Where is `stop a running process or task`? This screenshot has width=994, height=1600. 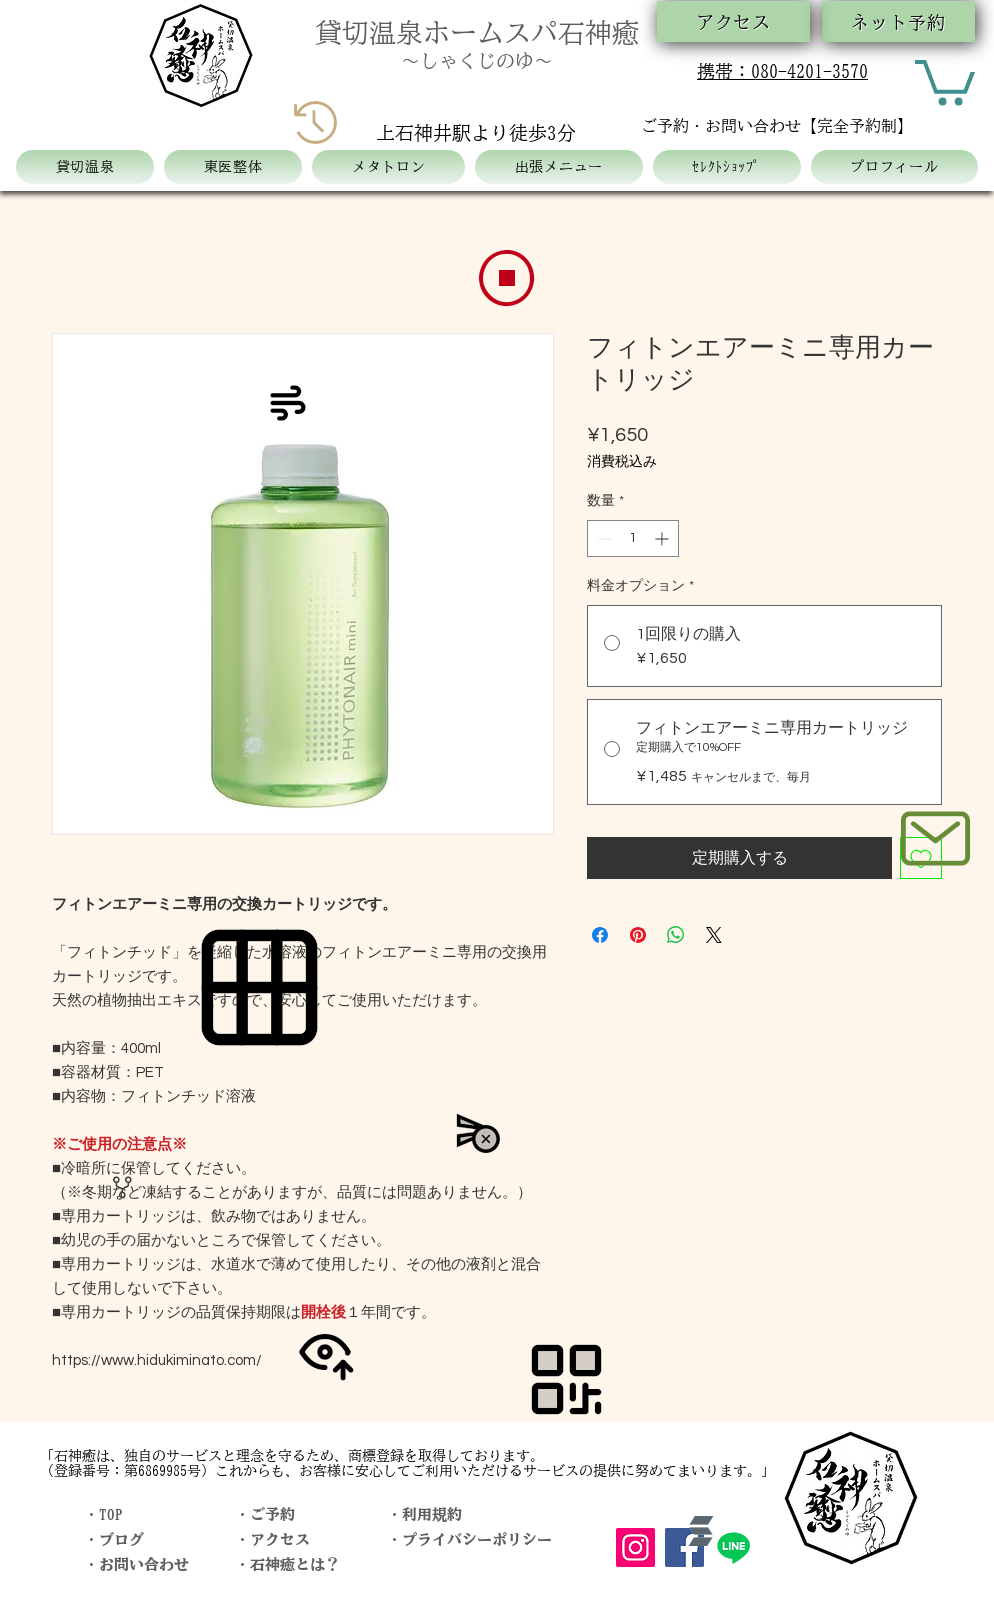
stop a running process or task is located at coordinates (507, 278).